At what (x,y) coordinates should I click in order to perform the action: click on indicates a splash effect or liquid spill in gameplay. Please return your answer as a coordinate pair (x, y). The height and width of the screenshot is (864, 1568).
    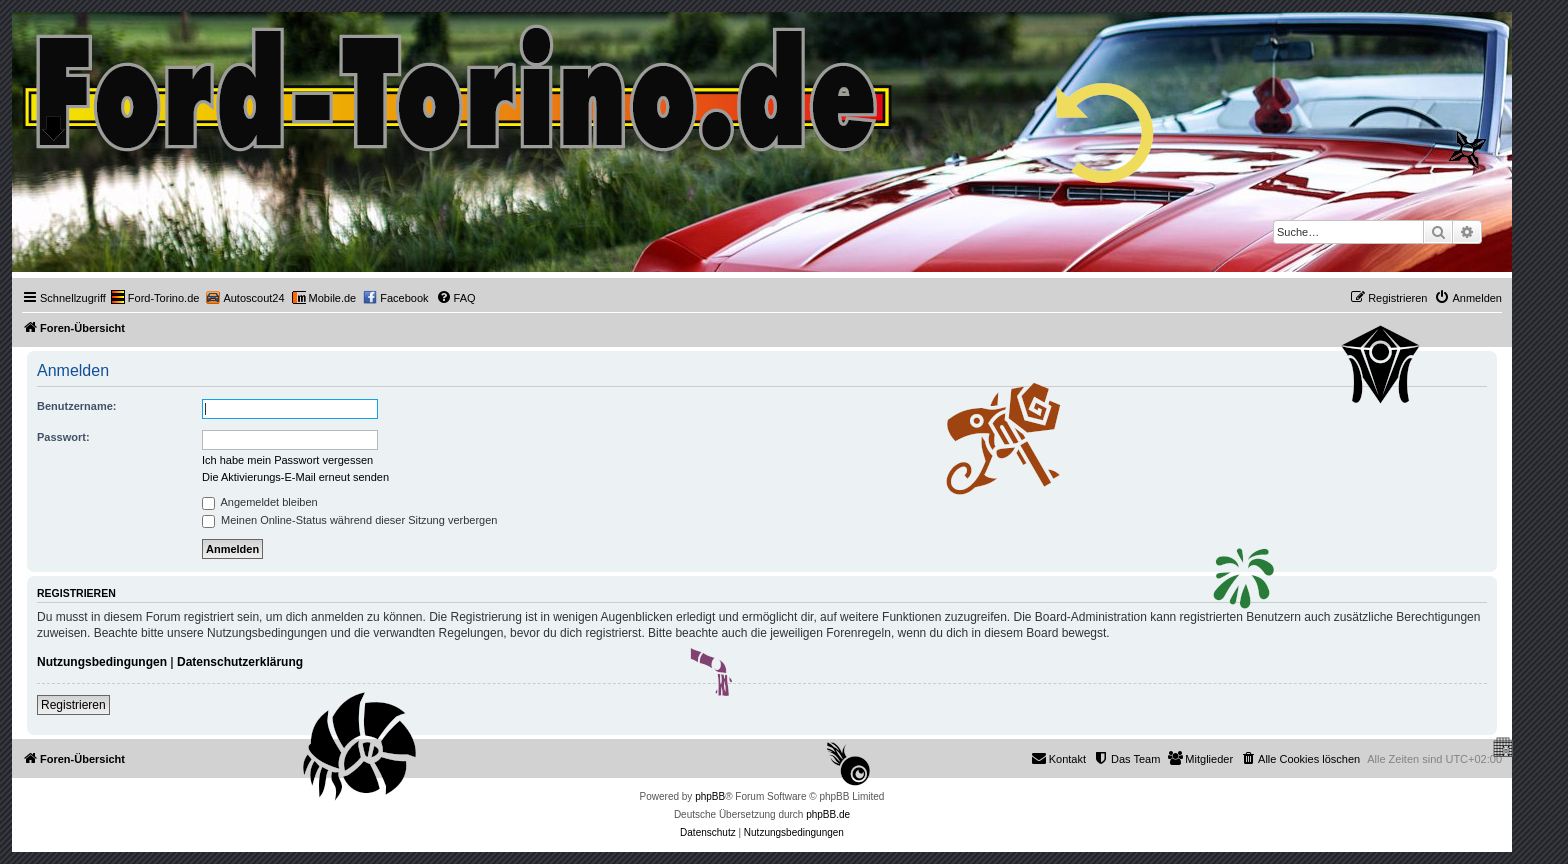
    Looking at the image, I should click on (1243, 578).